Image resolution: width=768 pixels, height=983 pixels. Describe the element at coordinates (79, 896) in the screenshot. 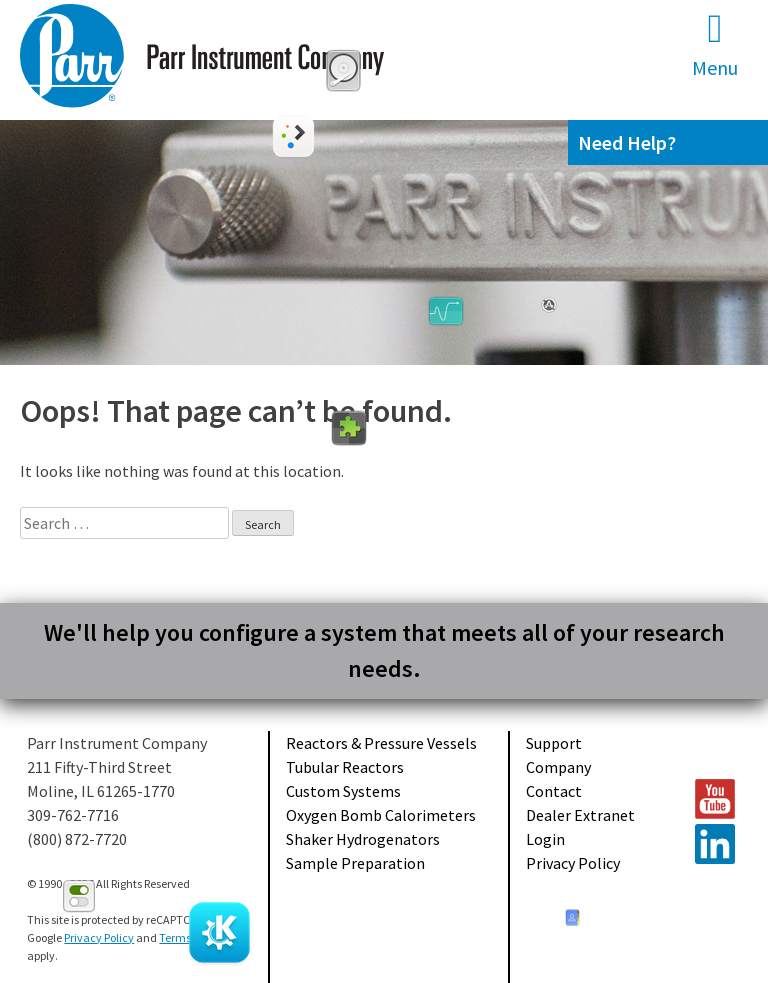

I see `open desktop preferences or settings` at that location.